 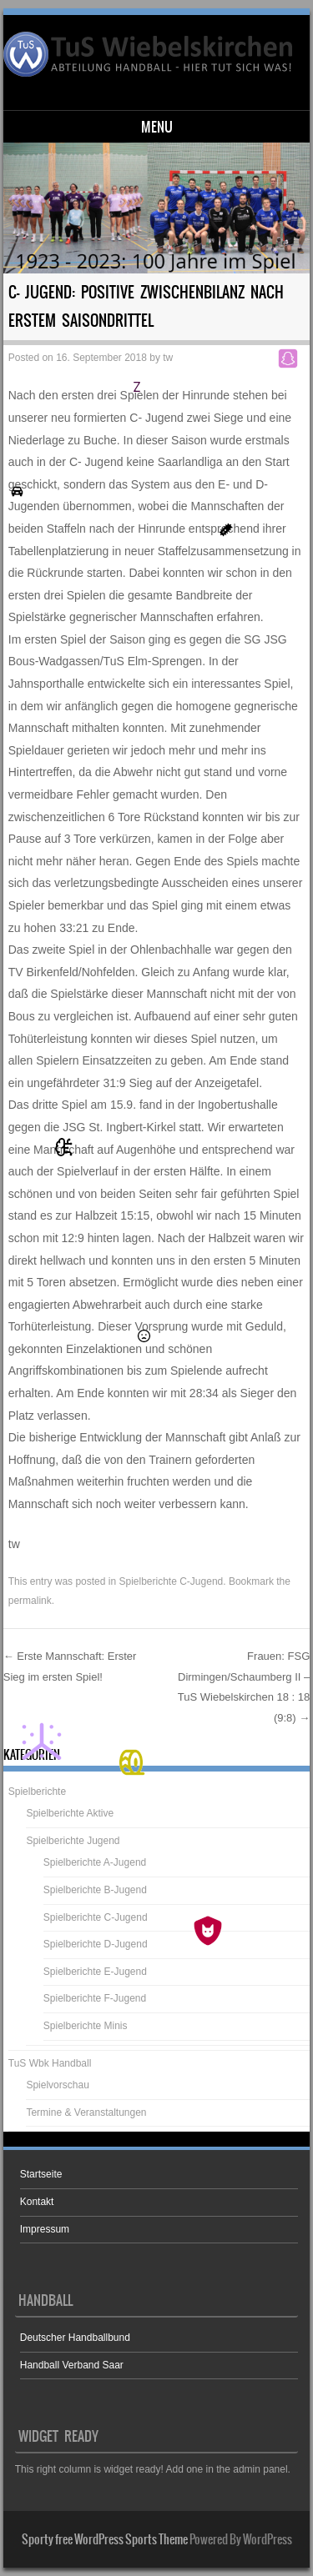 What do you see at coordinates (208, 1931) in the screenshot?
I see `pet protection or insurance services` at bounding box center [208, 1931].